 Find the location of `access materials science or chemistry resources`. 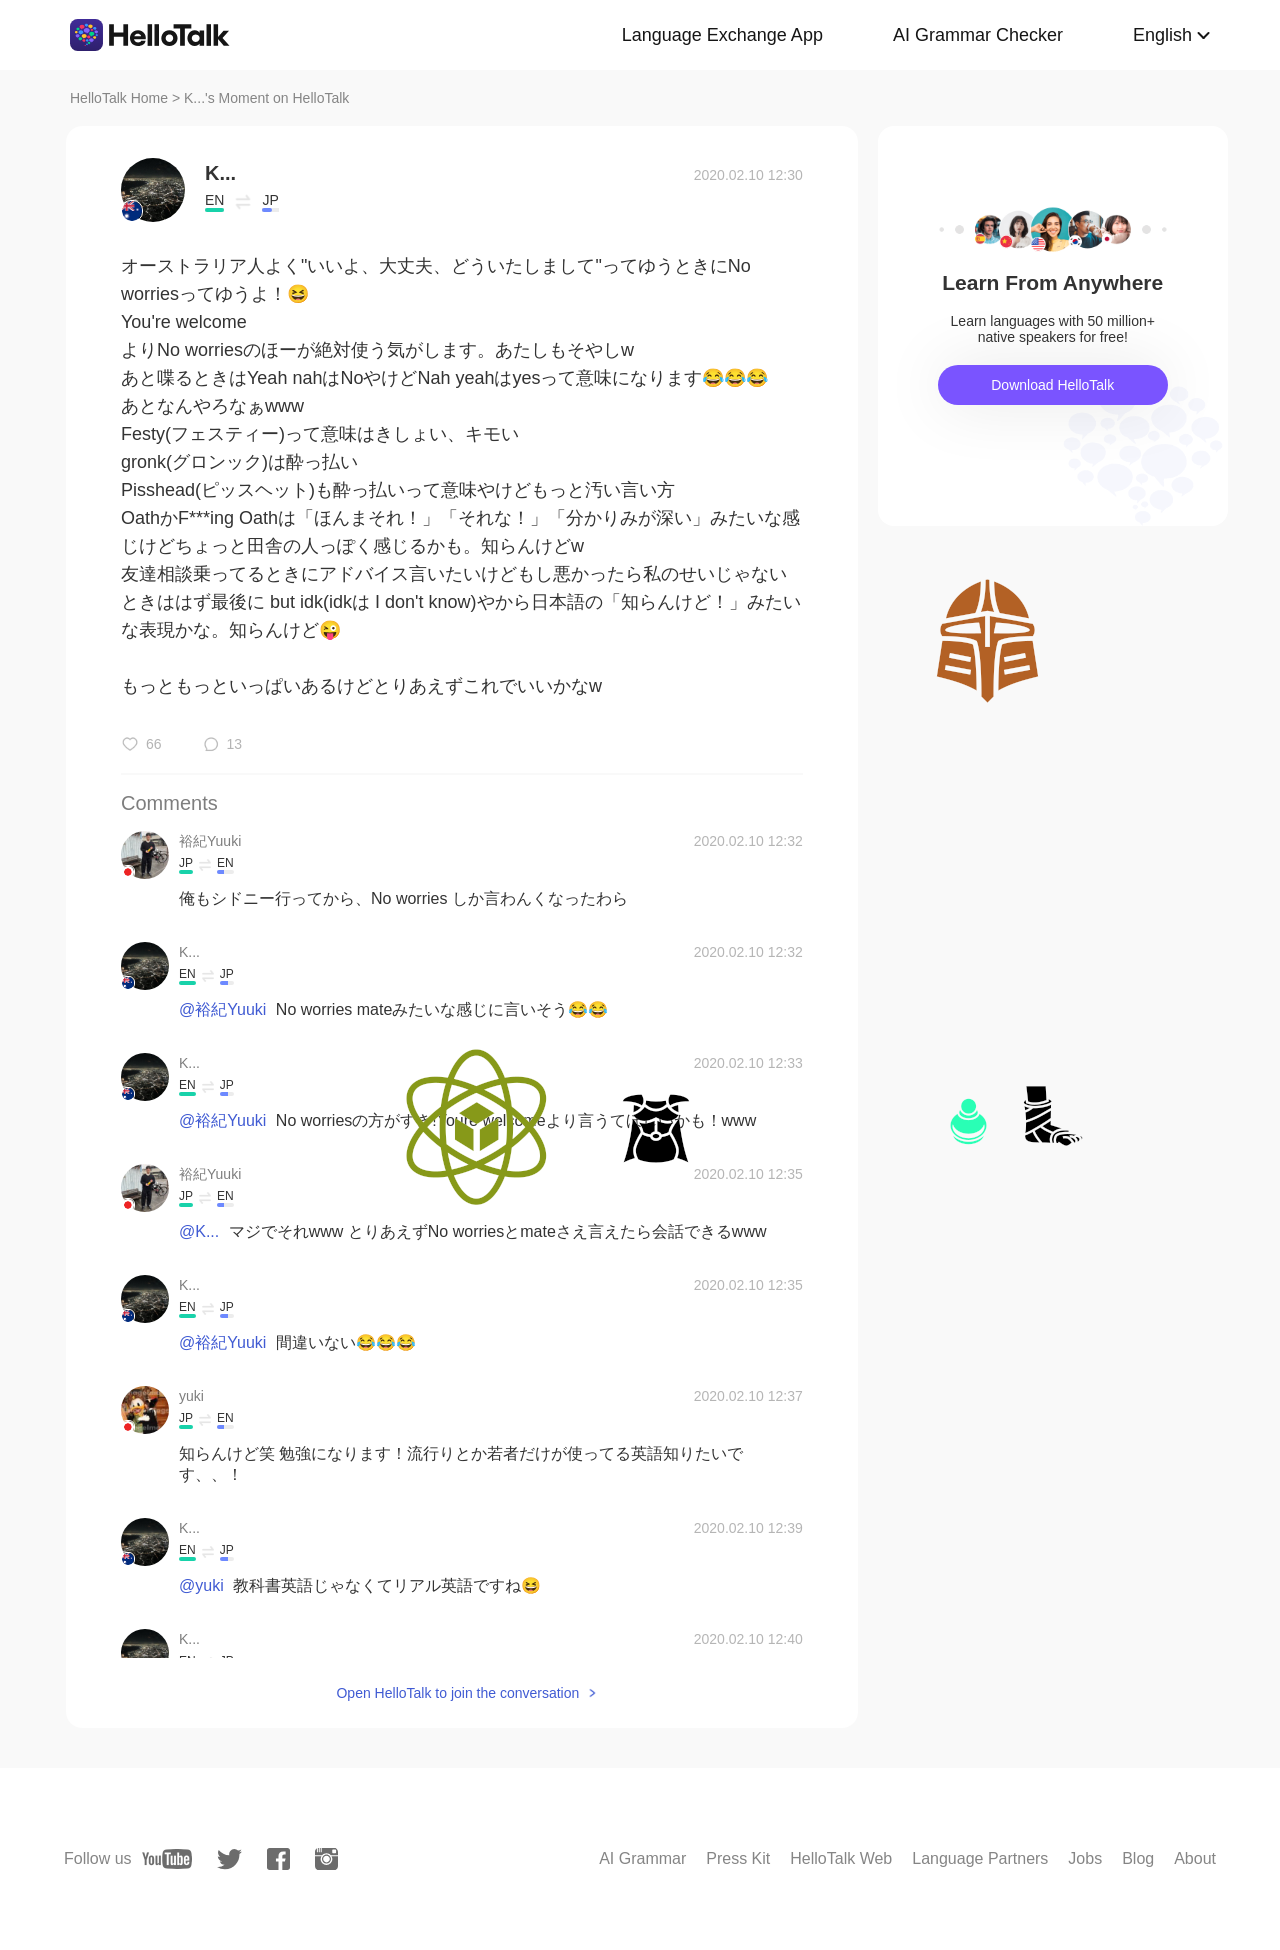

access materials science or chemistry resources is located at coordinates (476, 1127).